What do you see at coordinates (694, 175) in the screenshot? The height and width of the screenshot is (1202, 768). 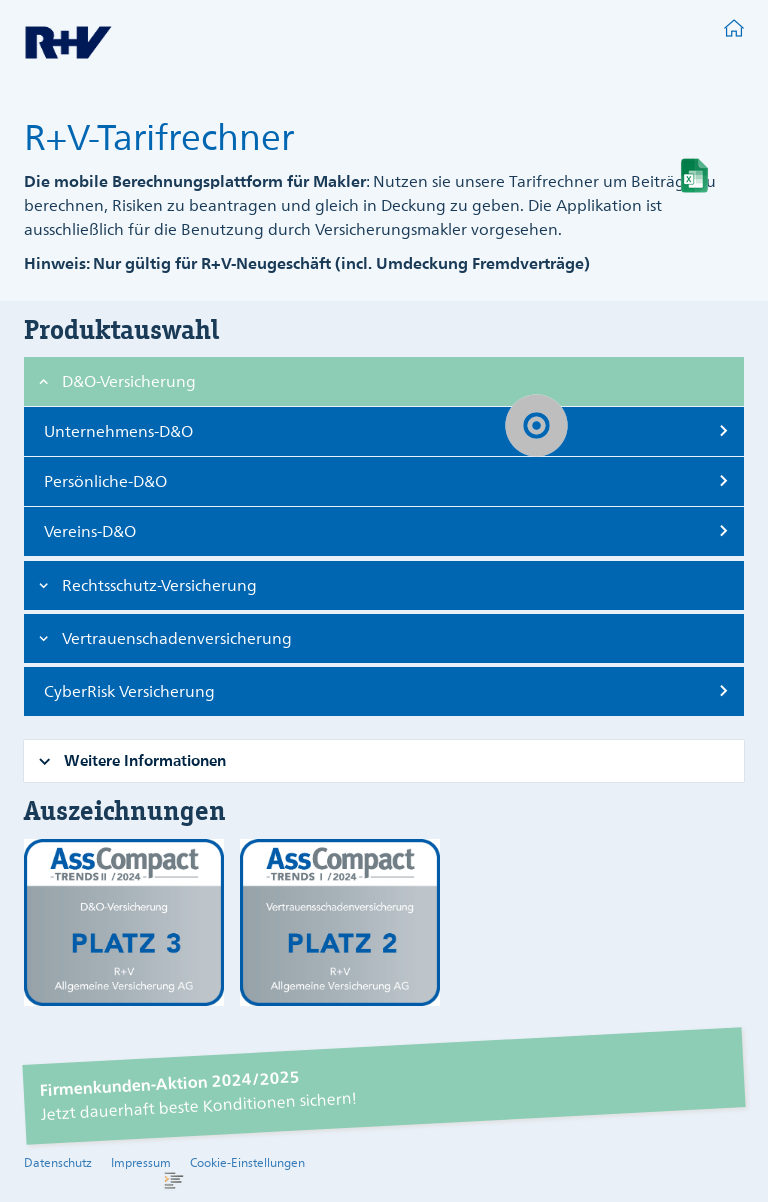 I see `open microsoft excel spreadsheet file` at bounding box center [694, 175].